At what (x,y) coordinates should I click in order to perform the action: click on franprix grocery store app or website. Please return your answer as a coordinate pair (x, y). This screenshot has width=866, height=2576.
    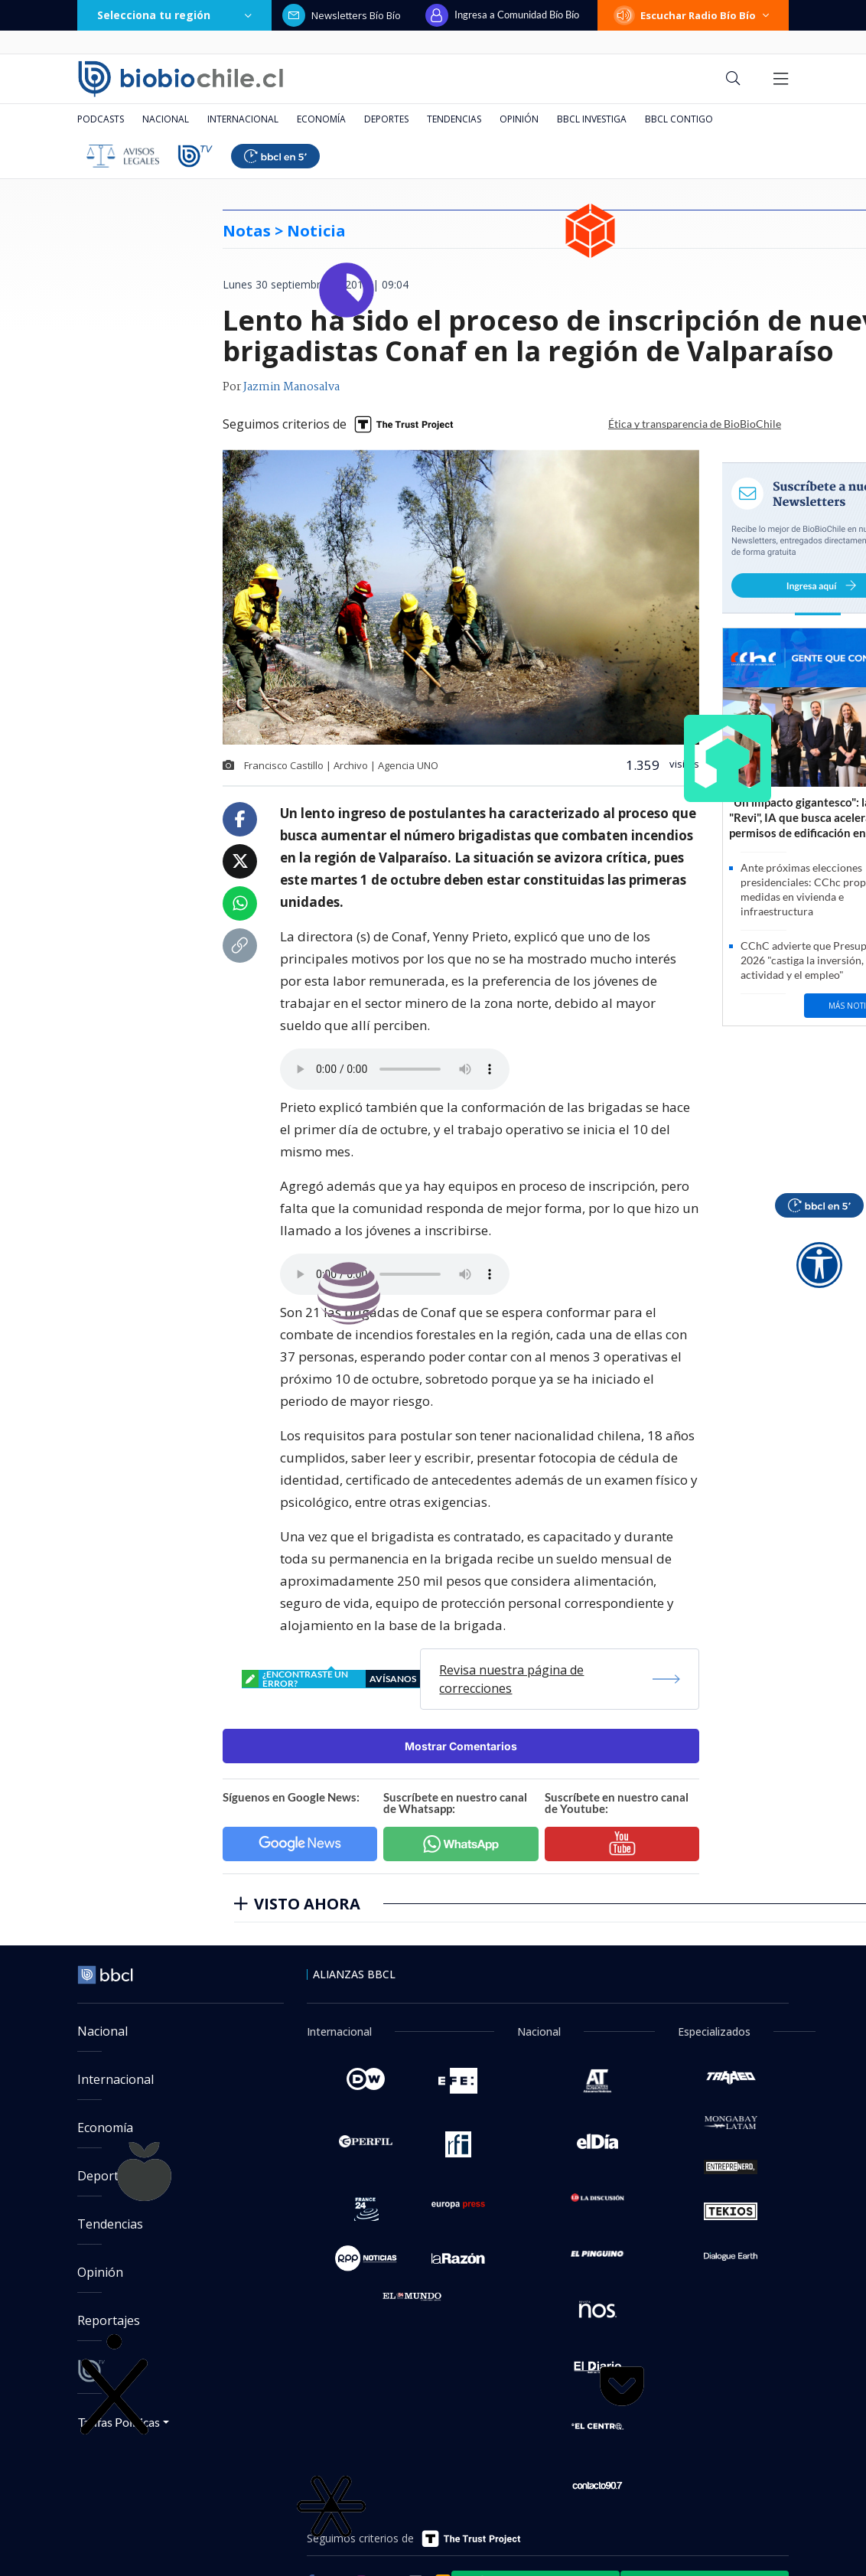
    Looking at the image, I should click on (144, 2171).